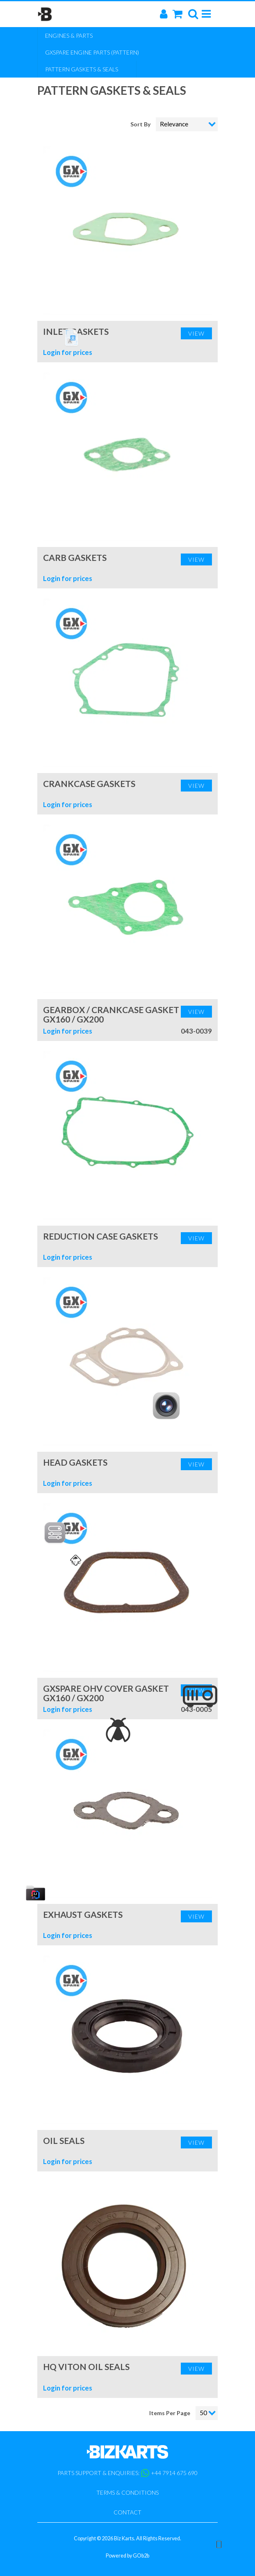  Describe the element at coordinates (166, 1405) in the screenshot. I see `open the camera app` at that location.